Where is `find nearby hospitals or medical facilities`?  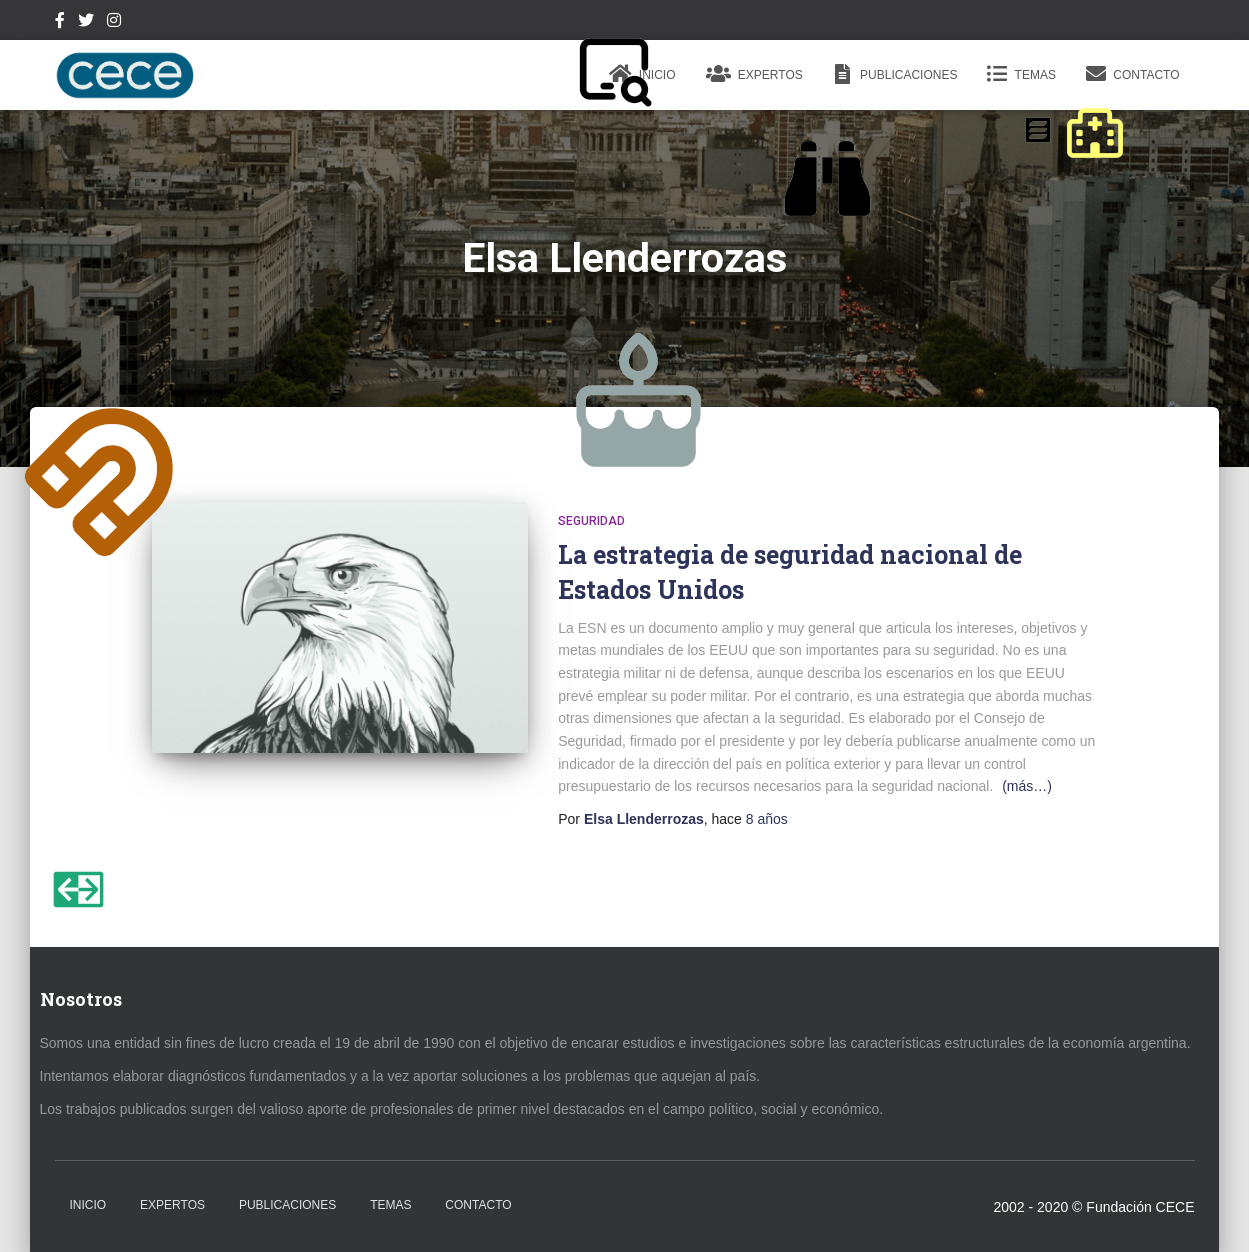
find nearby hospitals or medical facilities is located at coordinates (1095, 133).